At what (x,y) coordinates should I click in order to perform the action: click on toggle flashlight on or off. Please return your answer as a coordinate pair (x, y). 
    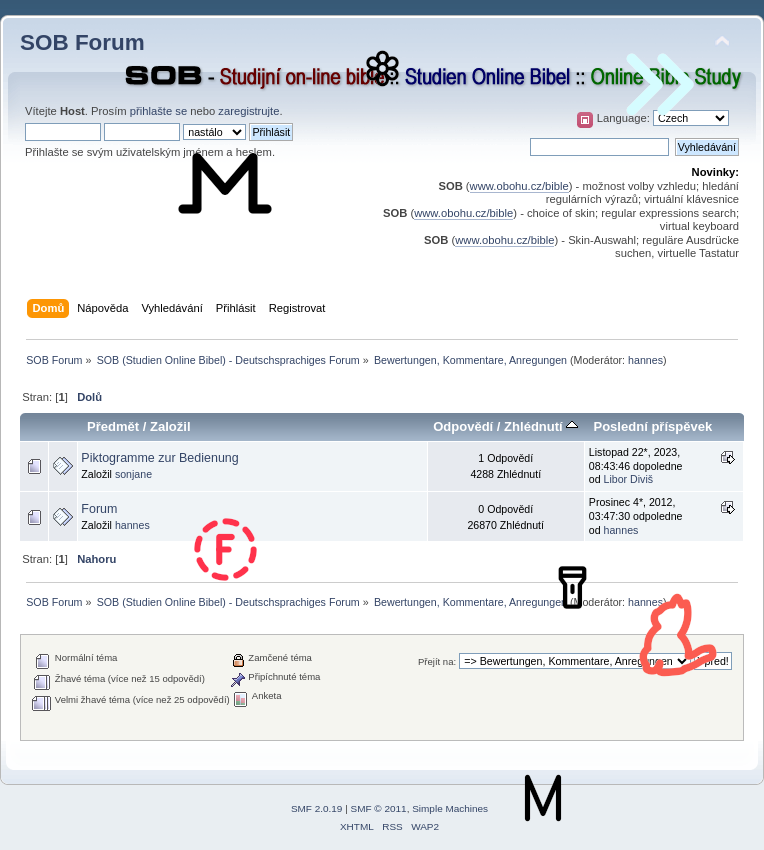
    Looking at the image, I should click on (572, 587).